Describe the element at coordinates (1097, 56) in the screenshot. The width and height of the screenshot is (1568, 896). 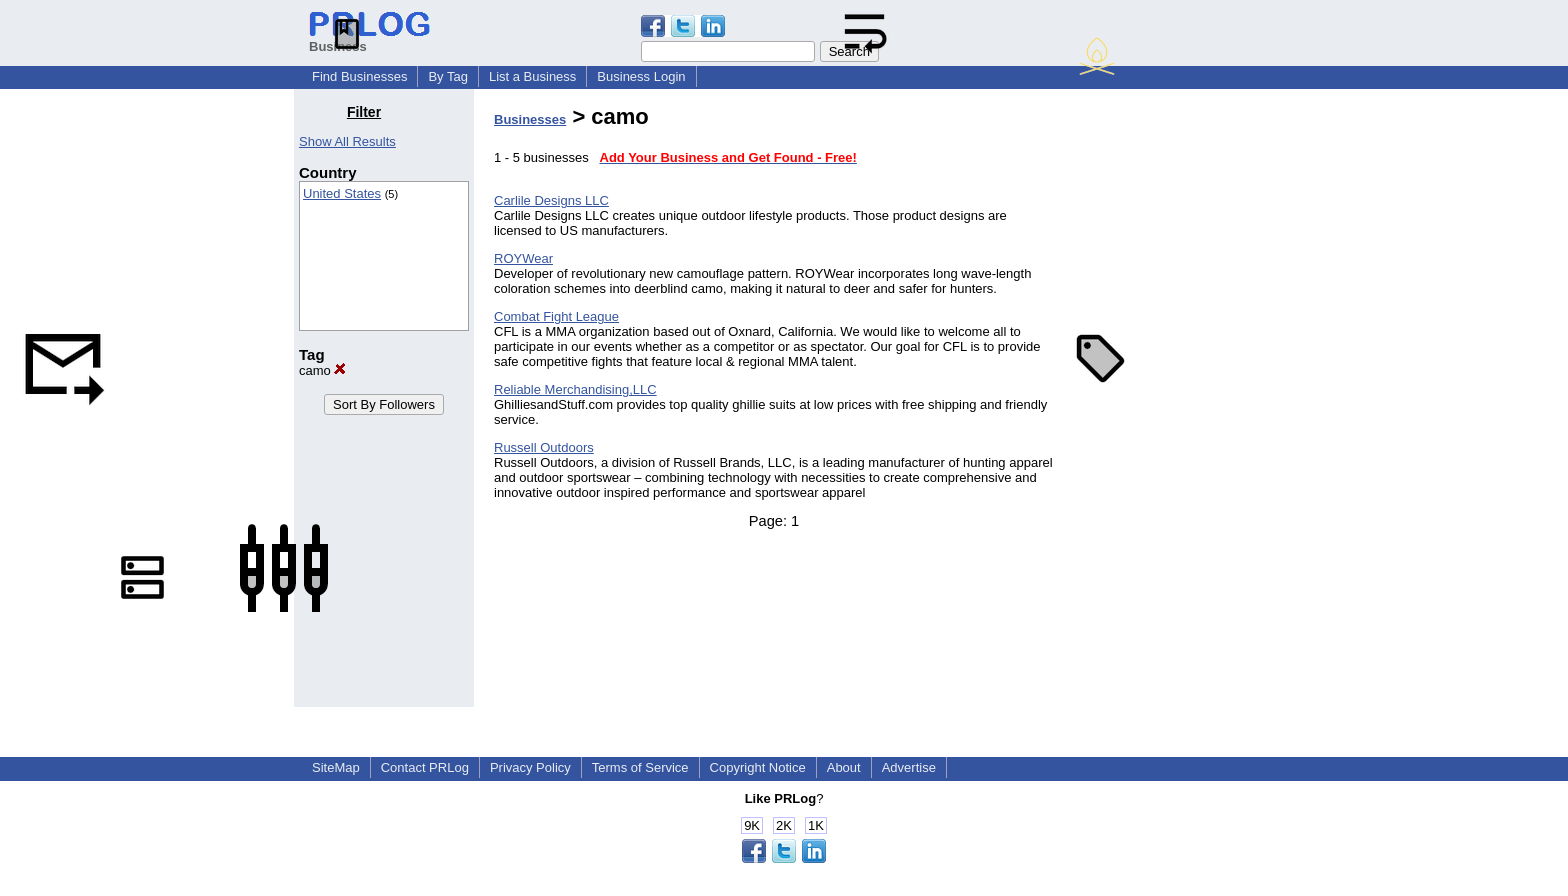
I see `access outdoor or camping-related features` at that location.